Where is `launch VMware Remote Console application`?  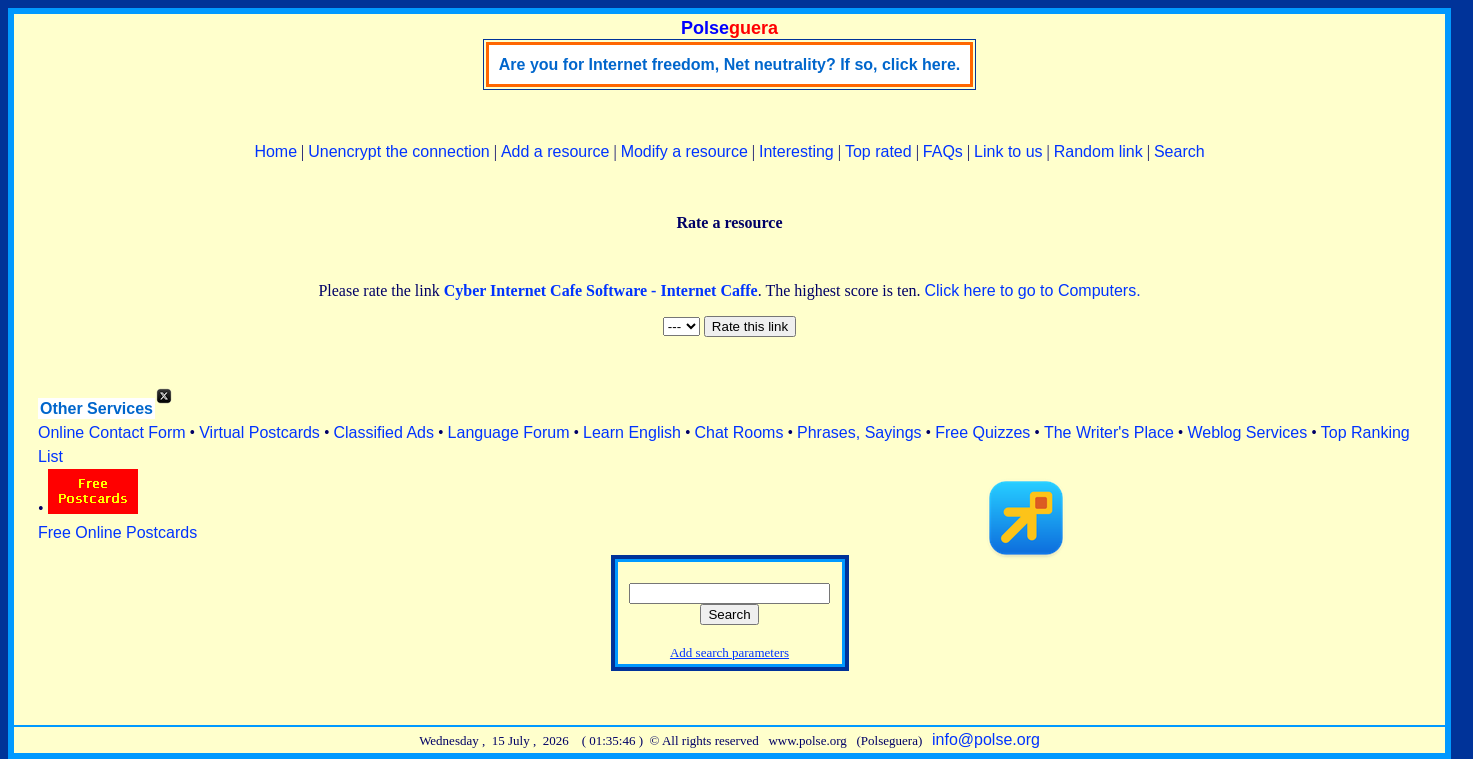
launch VMware Remote Console application is located at coordinates (1026, 518).